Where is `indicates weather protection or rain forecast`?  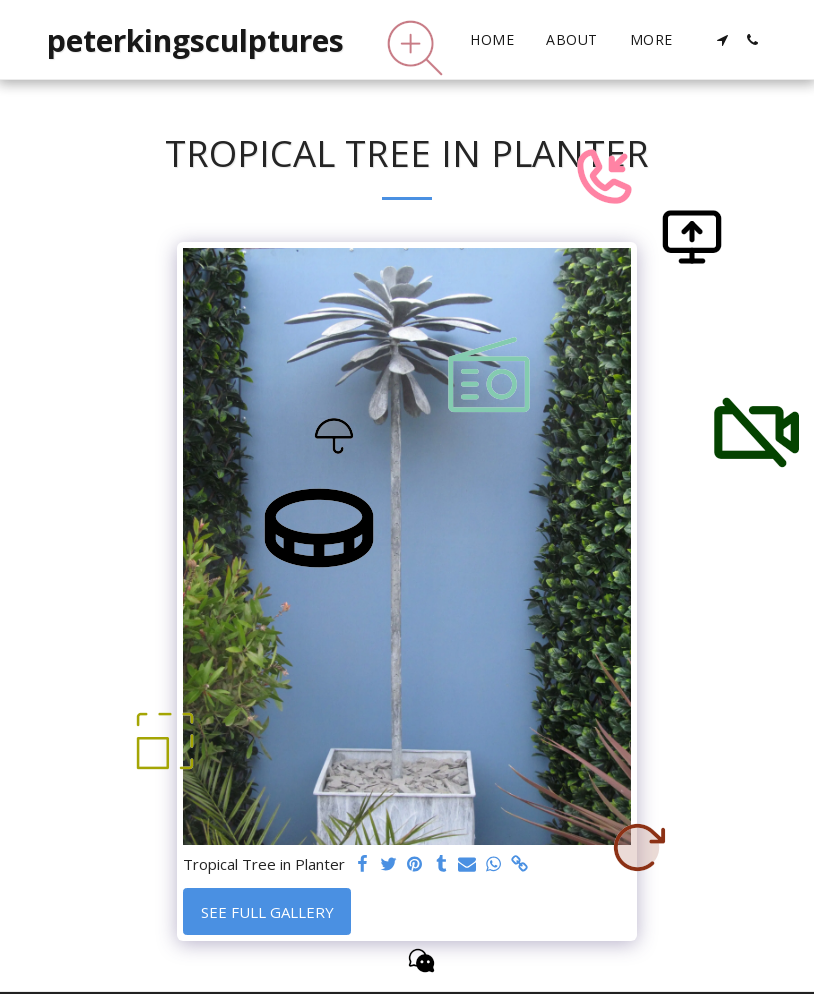
indicates weather protection or rain forecast is located at coordinates (334, 436).